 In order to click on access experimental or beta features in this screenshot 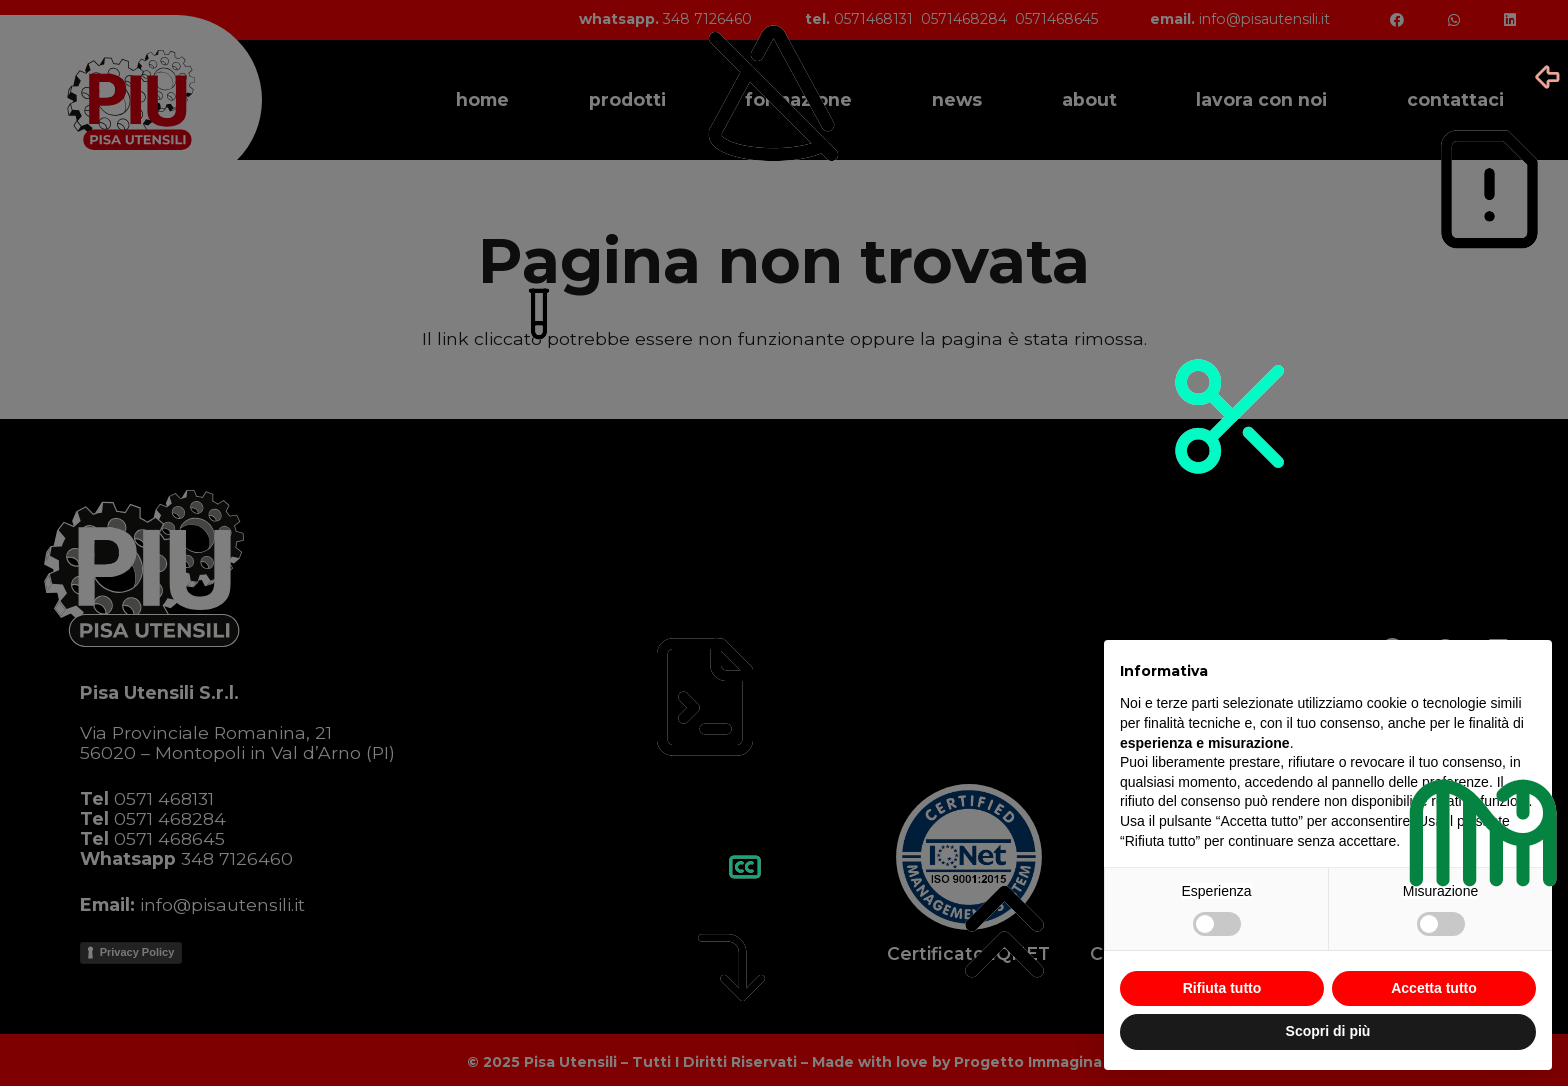, I will do `click(539, 314)`.